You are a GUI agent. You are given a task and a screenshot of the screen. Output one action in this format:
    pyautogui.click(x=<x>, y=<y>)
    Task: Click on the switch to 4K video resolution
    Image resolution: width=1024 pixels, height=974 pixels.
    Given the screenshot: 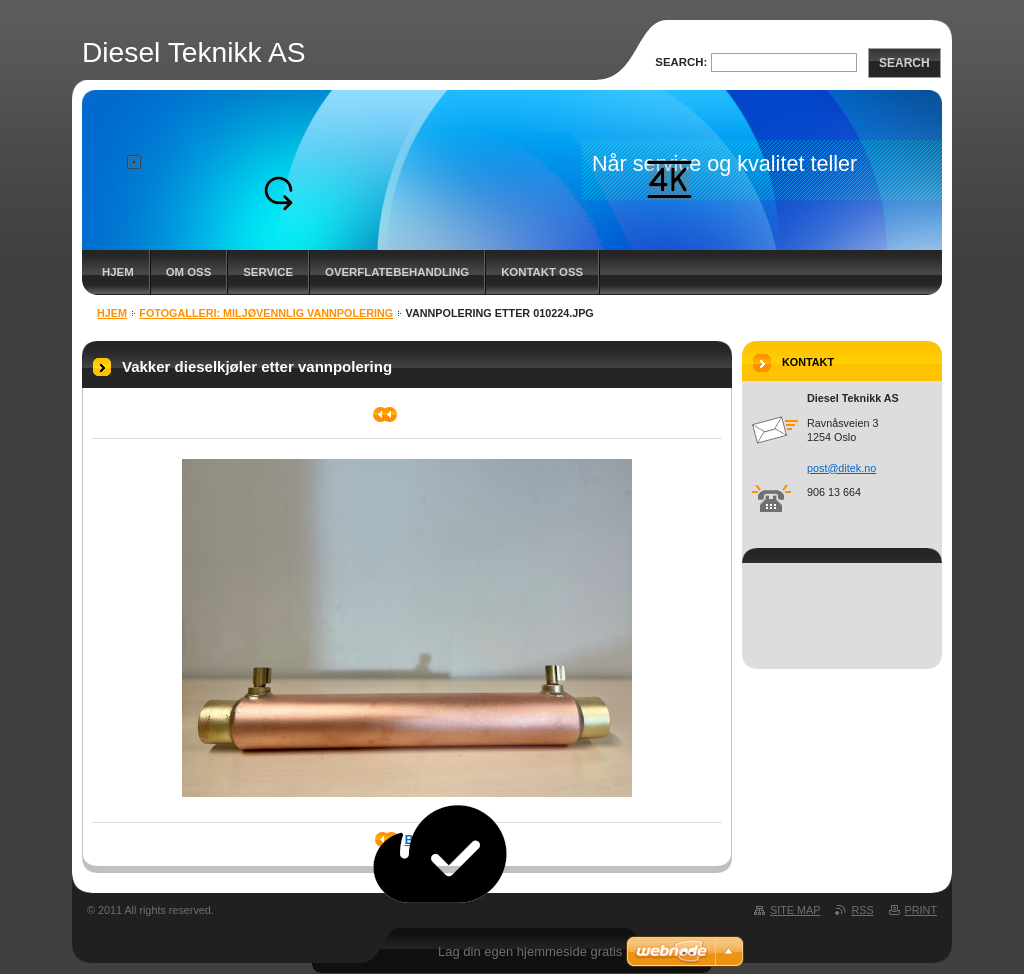 What is the action you would take?
    pyautogui.click(x=669, y=179)
    